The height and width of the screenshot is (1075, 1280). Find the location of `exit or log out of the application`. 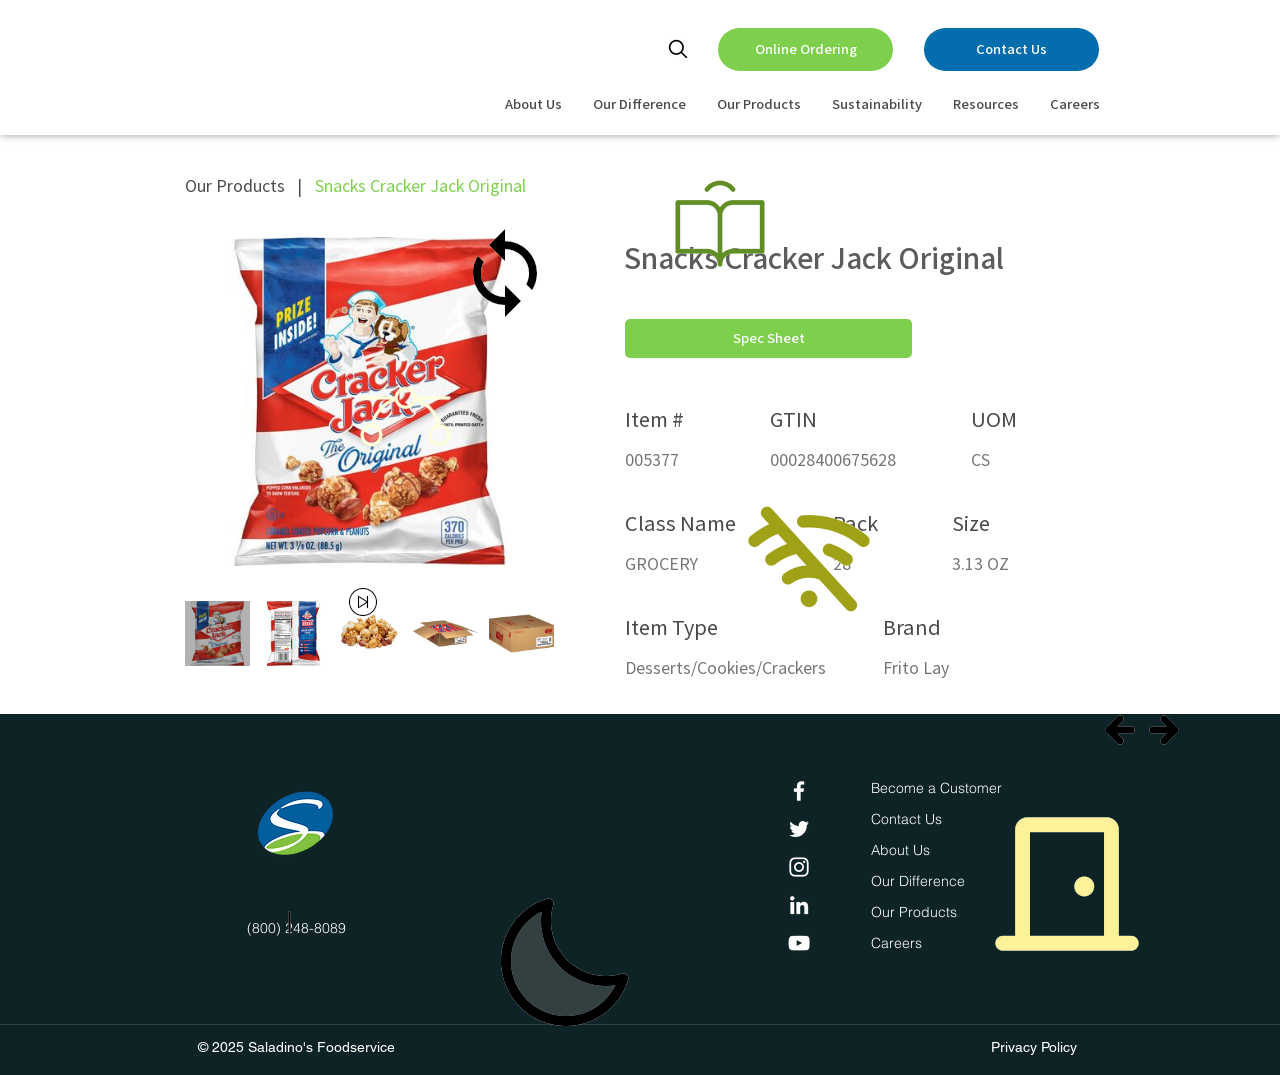

exit or log out of the application is located at coordinates (1067, 884).